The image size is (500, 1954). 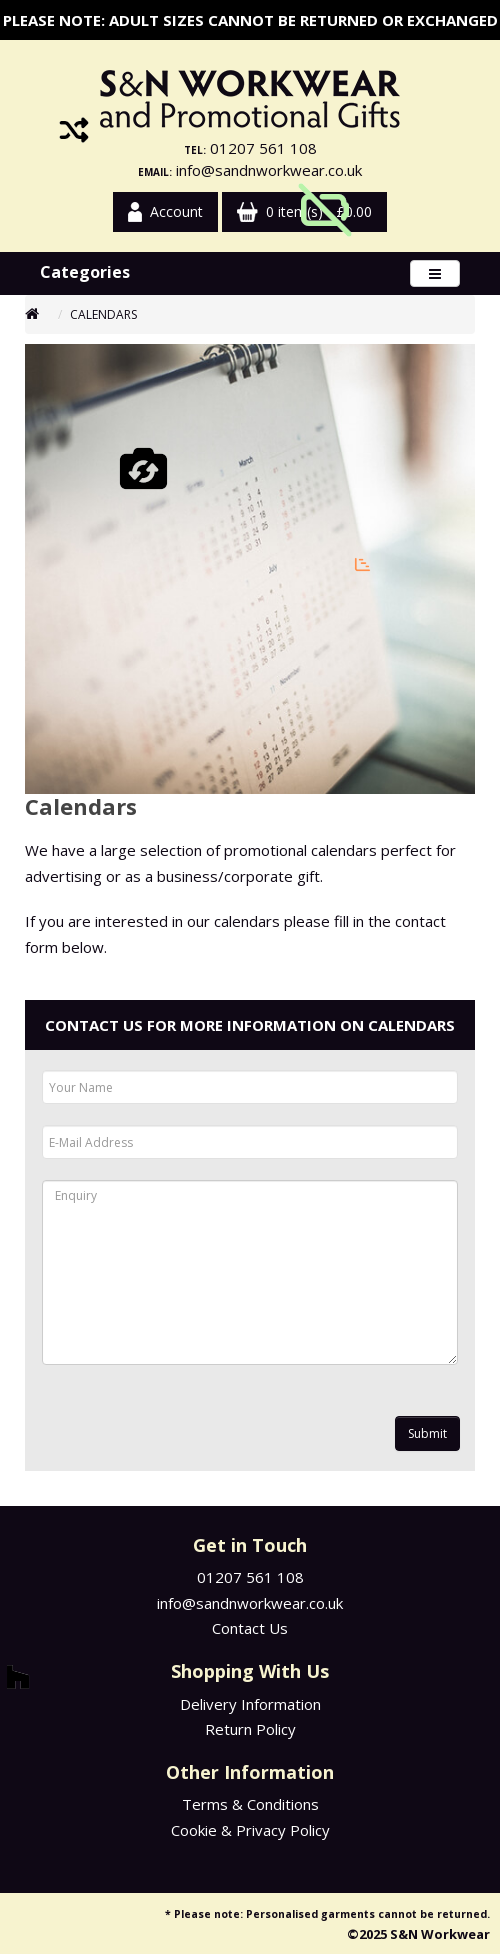 I want to click on battery unavailable or disconnected, so click(x=325, y=210).